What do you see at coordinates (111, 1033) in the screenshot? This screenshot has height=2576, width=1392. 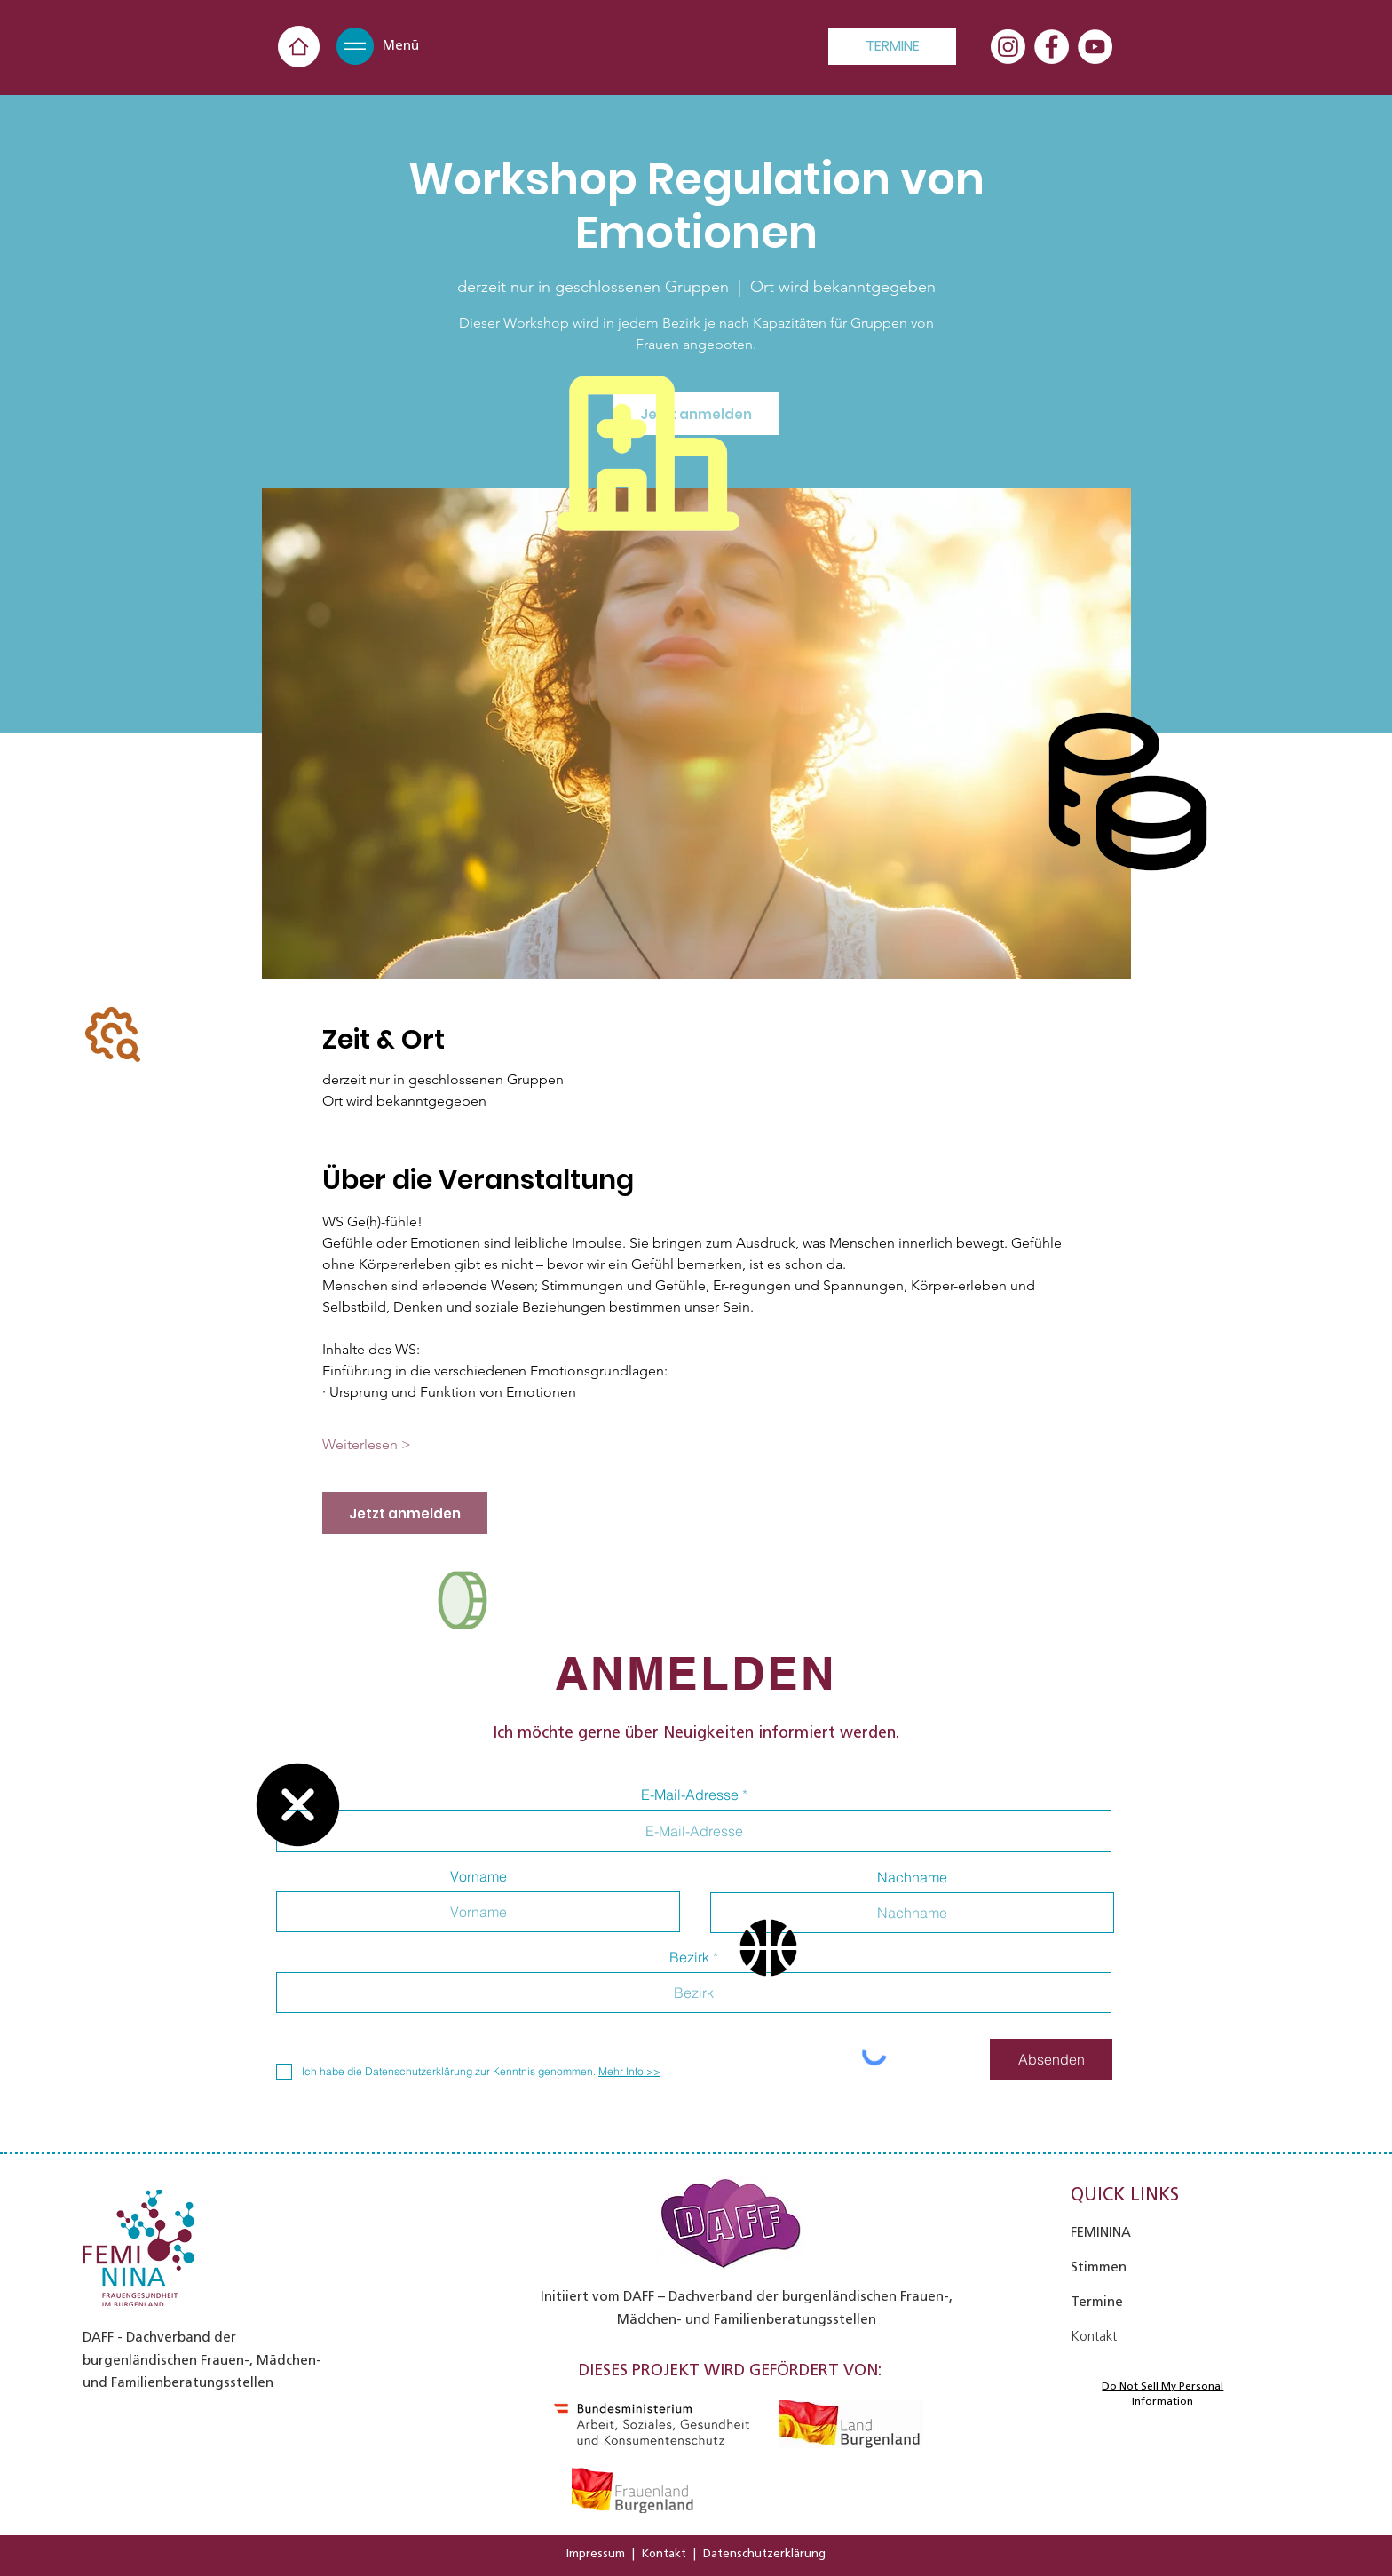 I see `search within settings or preferences` at bounding box center [111, 1033].